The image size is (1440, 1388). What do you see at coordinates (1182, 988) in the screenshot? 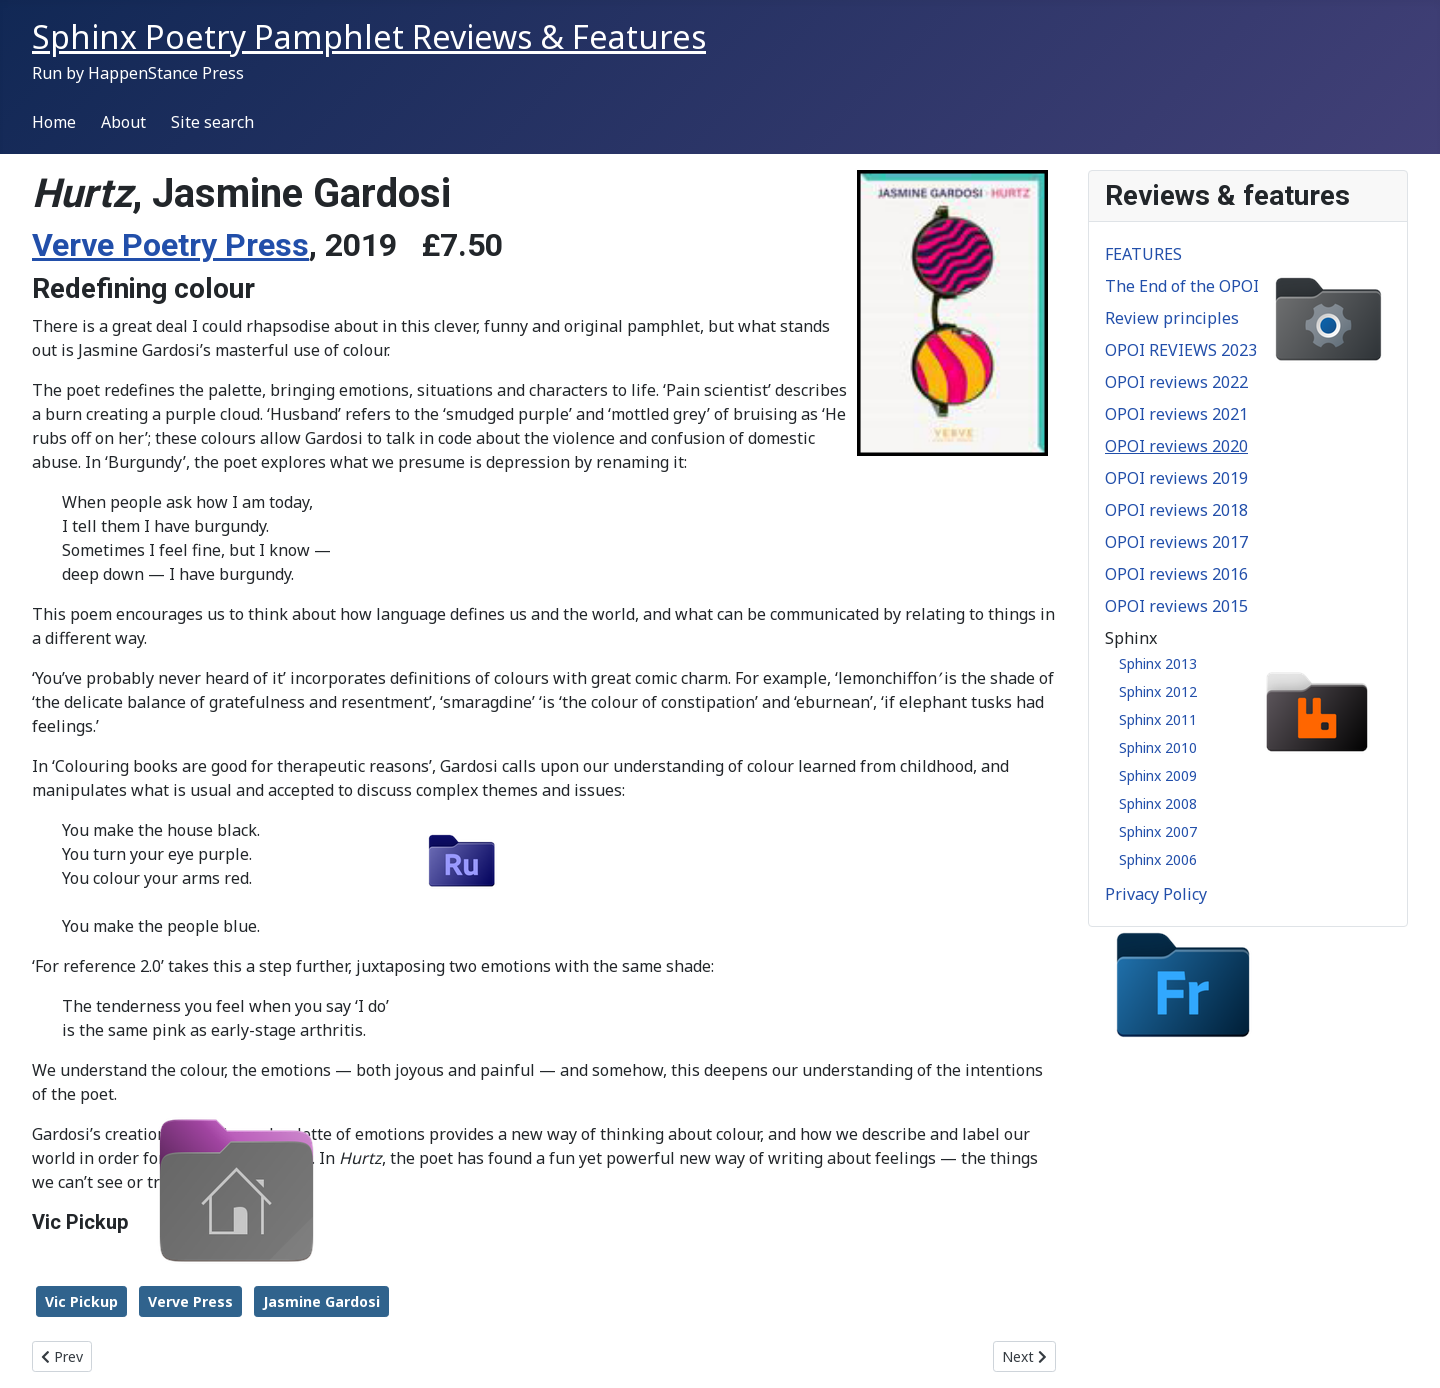
I see `open adobe fresco project folder` at bounding box center [1182, 988].